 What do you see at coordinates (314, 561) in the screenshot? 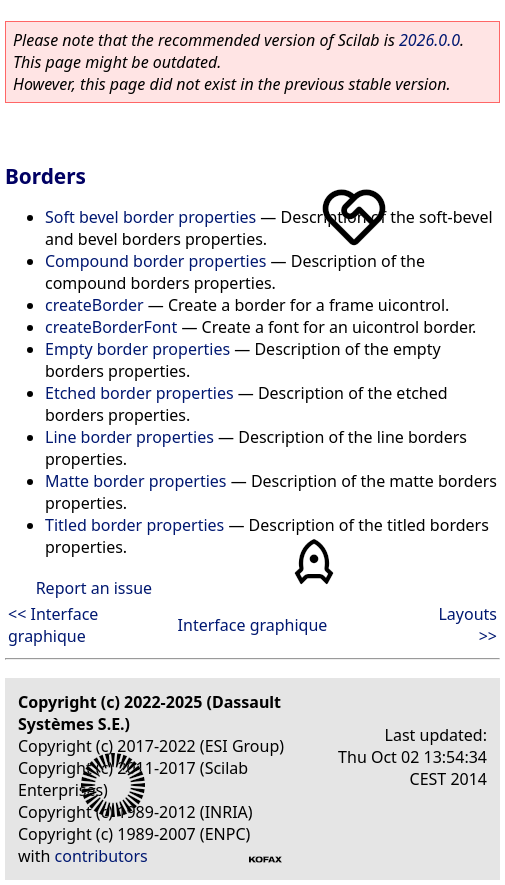
I see `launch or deploy an application` at bounding box center [314, 561].